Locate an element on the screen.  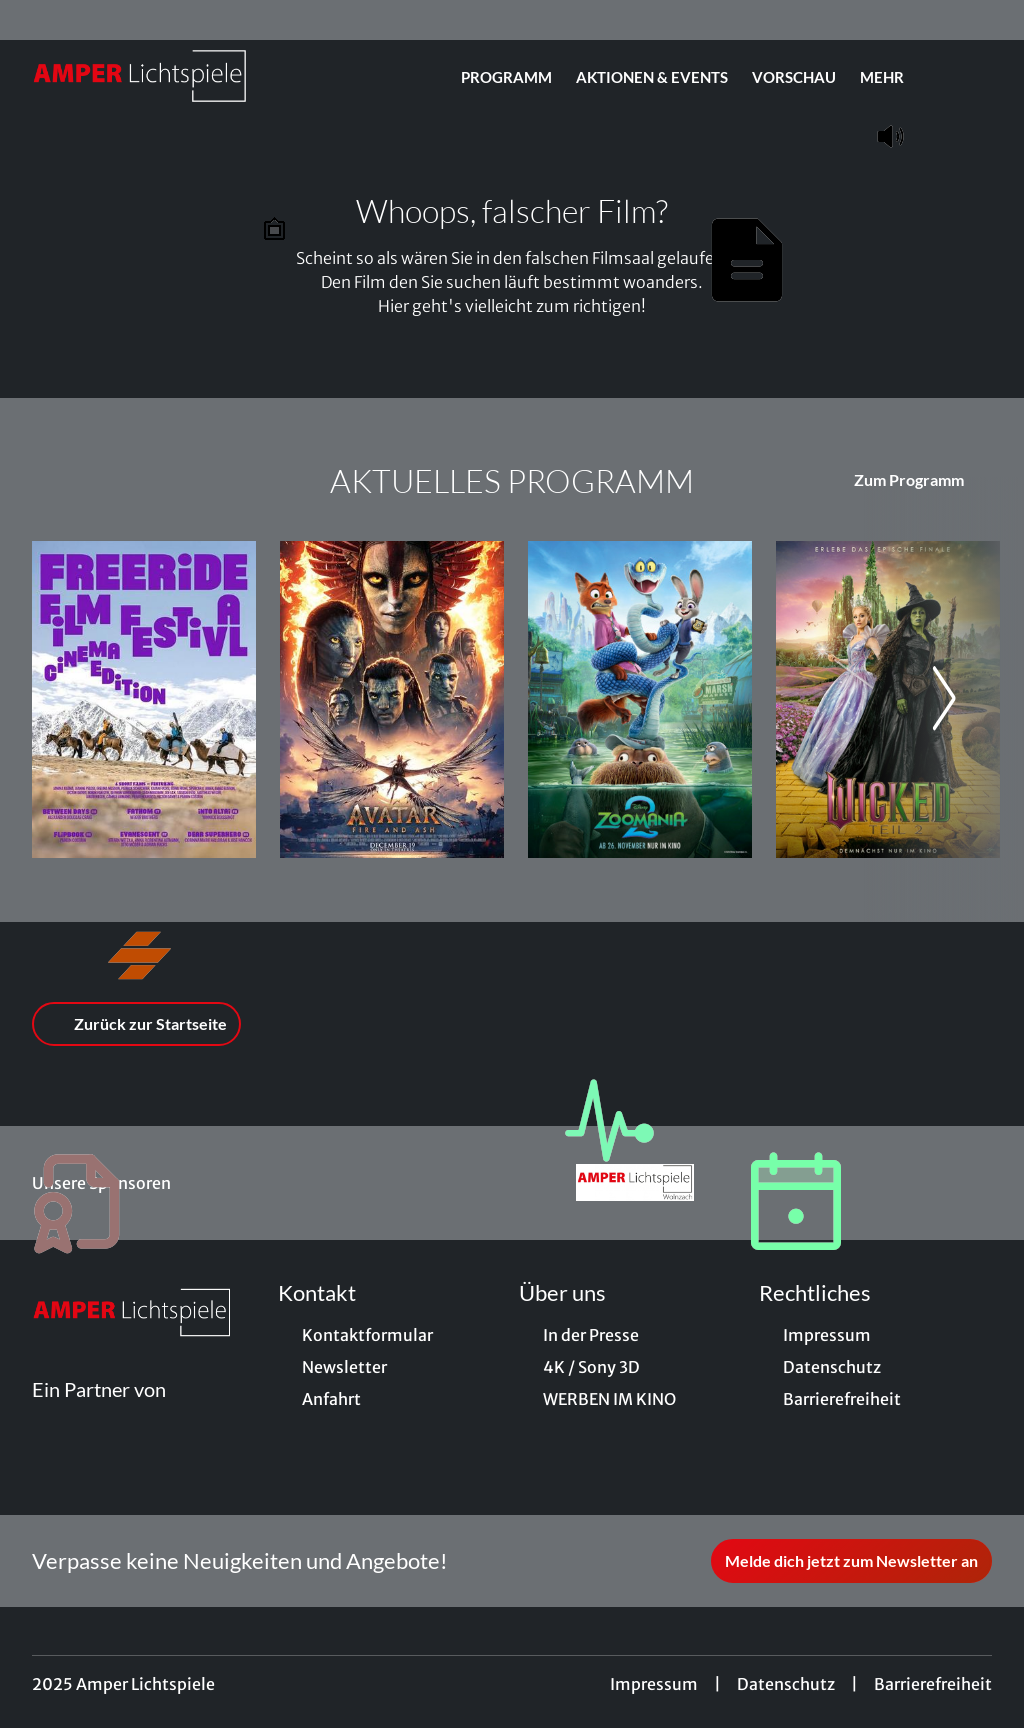
add a frame or border to an image is located at coordinates (274, 229).